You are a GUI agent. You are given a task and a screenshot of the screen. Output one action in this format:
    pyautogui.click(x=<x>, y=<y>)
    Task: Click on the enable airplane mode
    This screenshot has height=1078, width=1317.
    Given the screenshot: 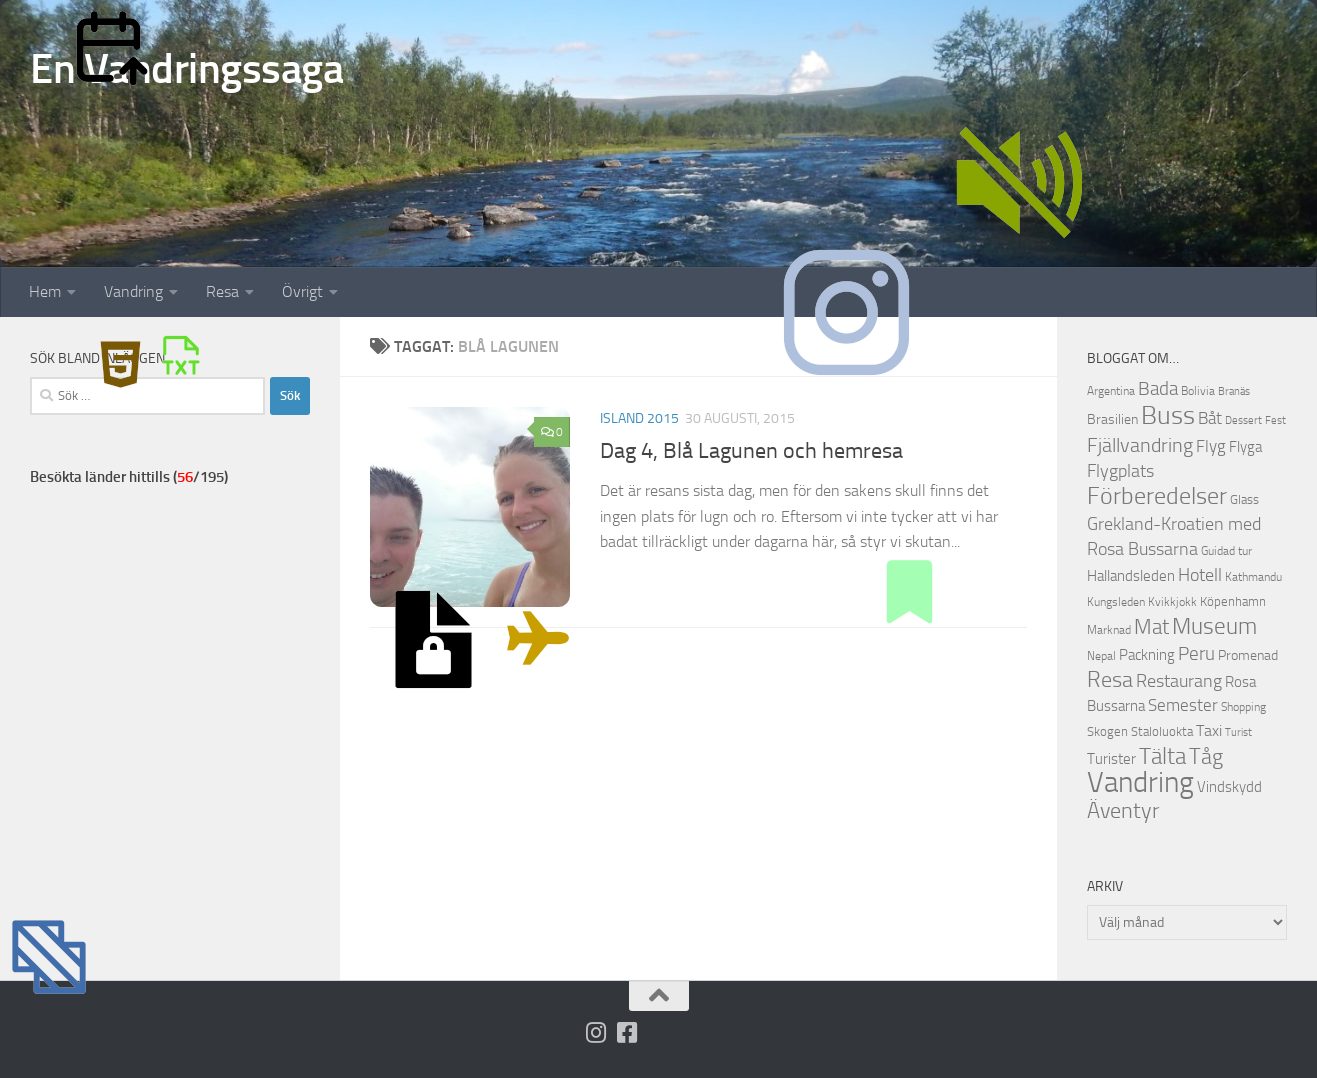 What is the action you would take?
    pyautogui.click(x=538, y=638)
    